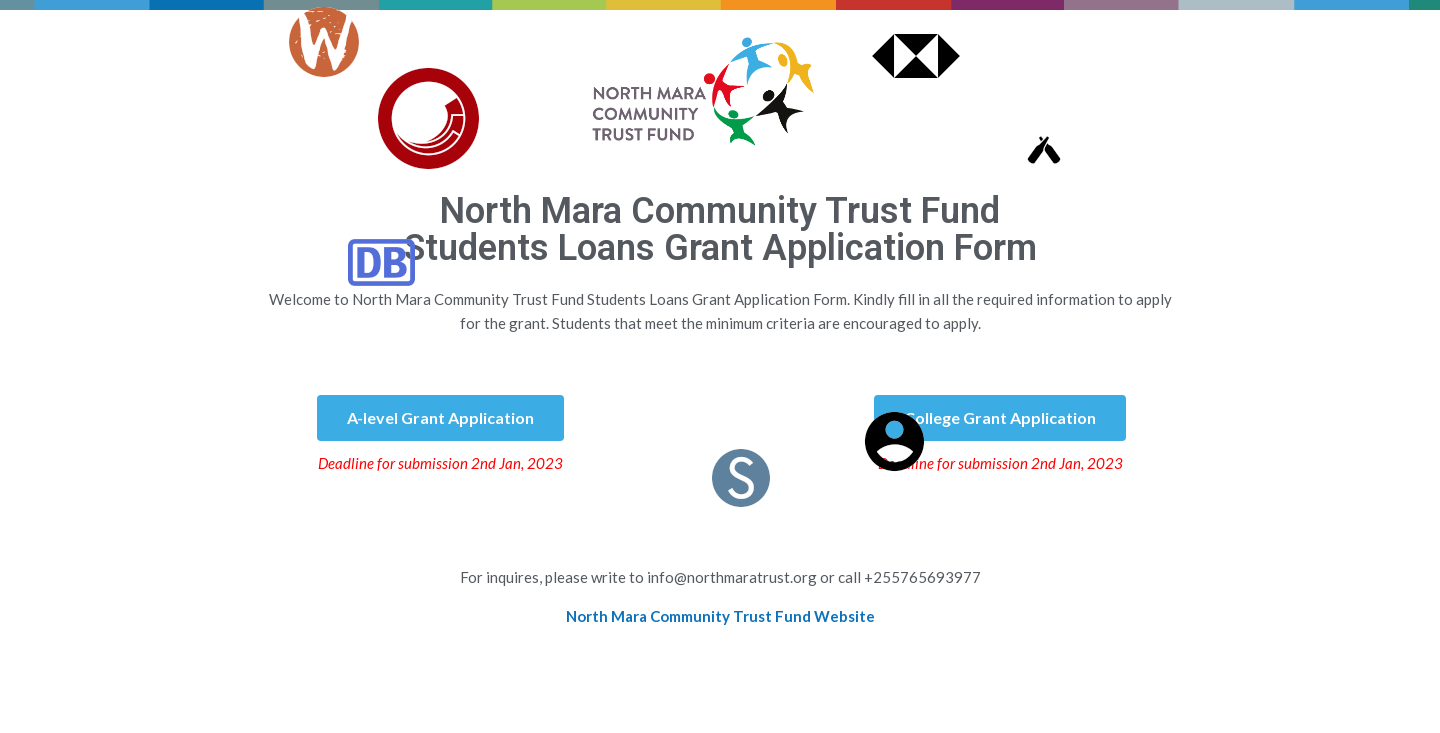 The width and height of the screenshot is (1440, 733). Describe the element at coordinates (741, 478) in the screenshot. I see `swiper javascript library logo` at that location.